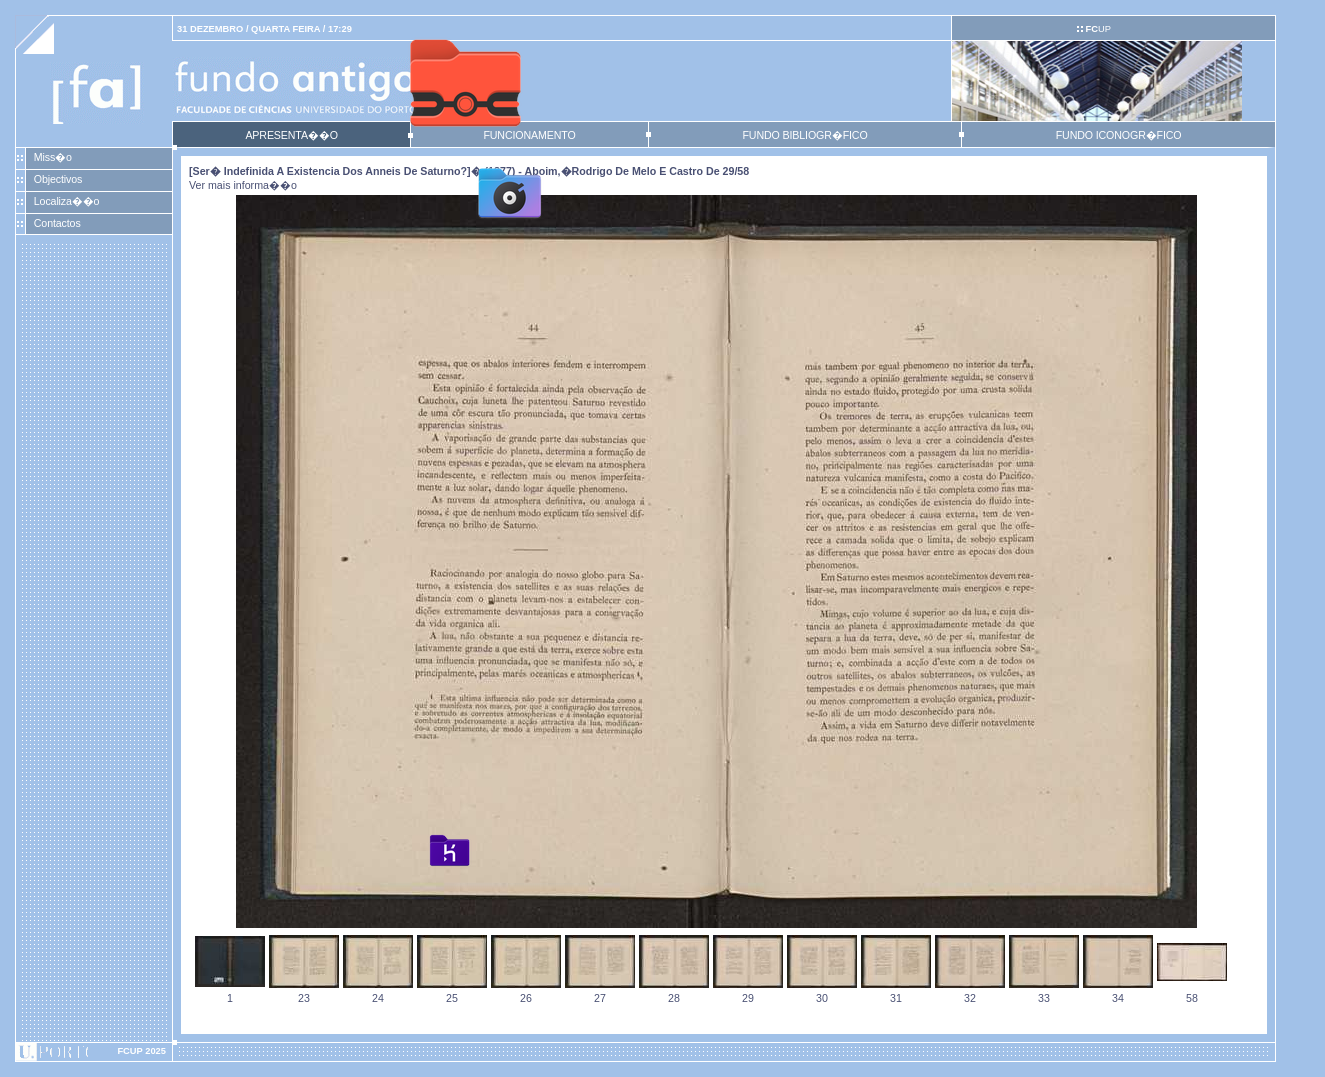  What do you see at coordinates (509, 194) in the screenshot?
I see `open your music files folder` at bounding box center [509, 194].